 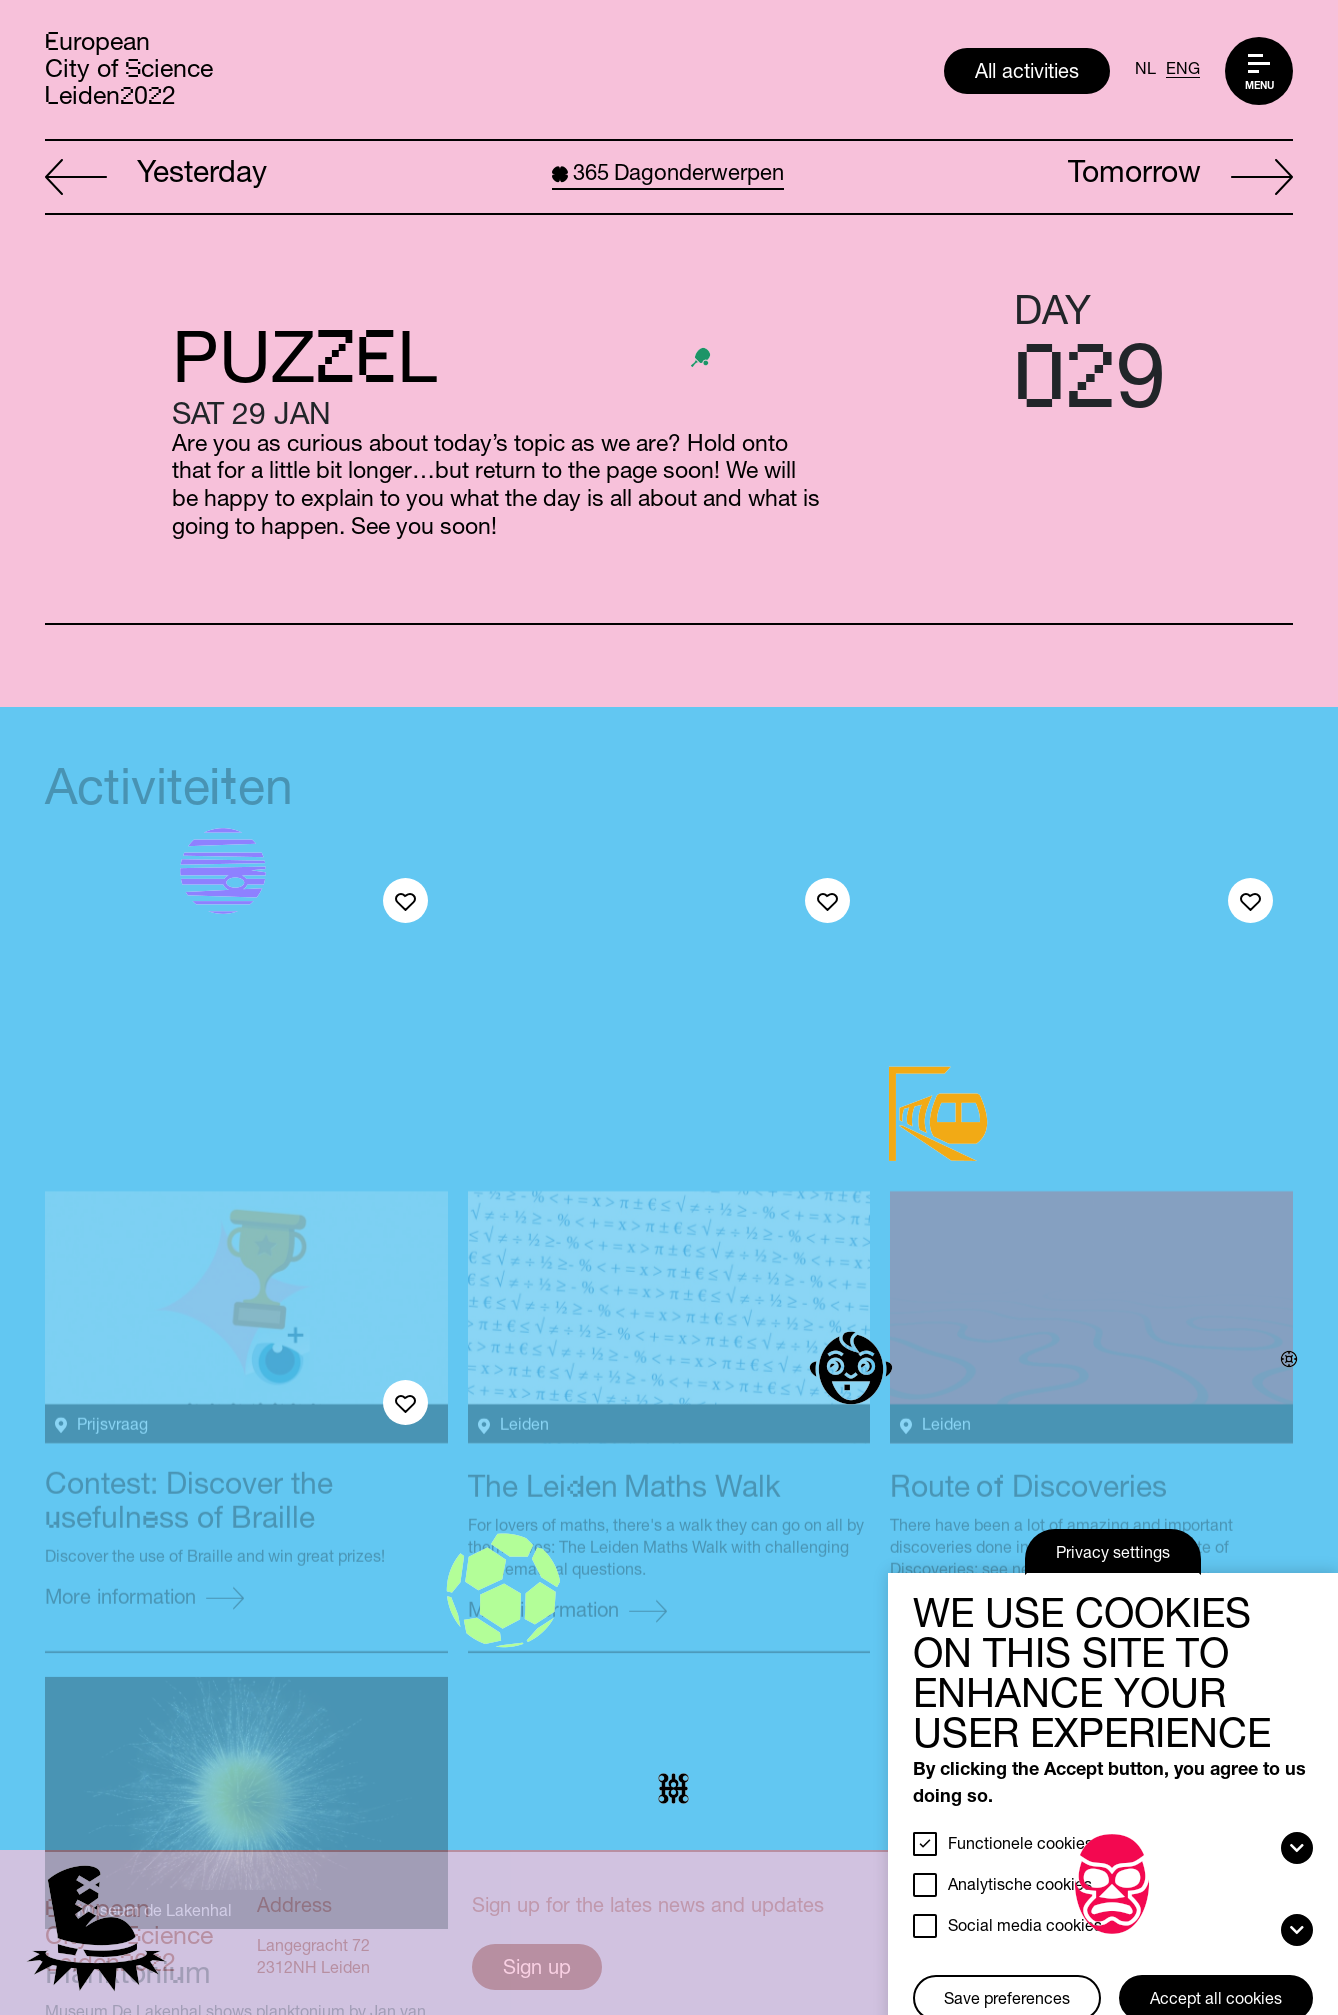 I want to click on access soccer or football games, so click(x=504, y=1590).